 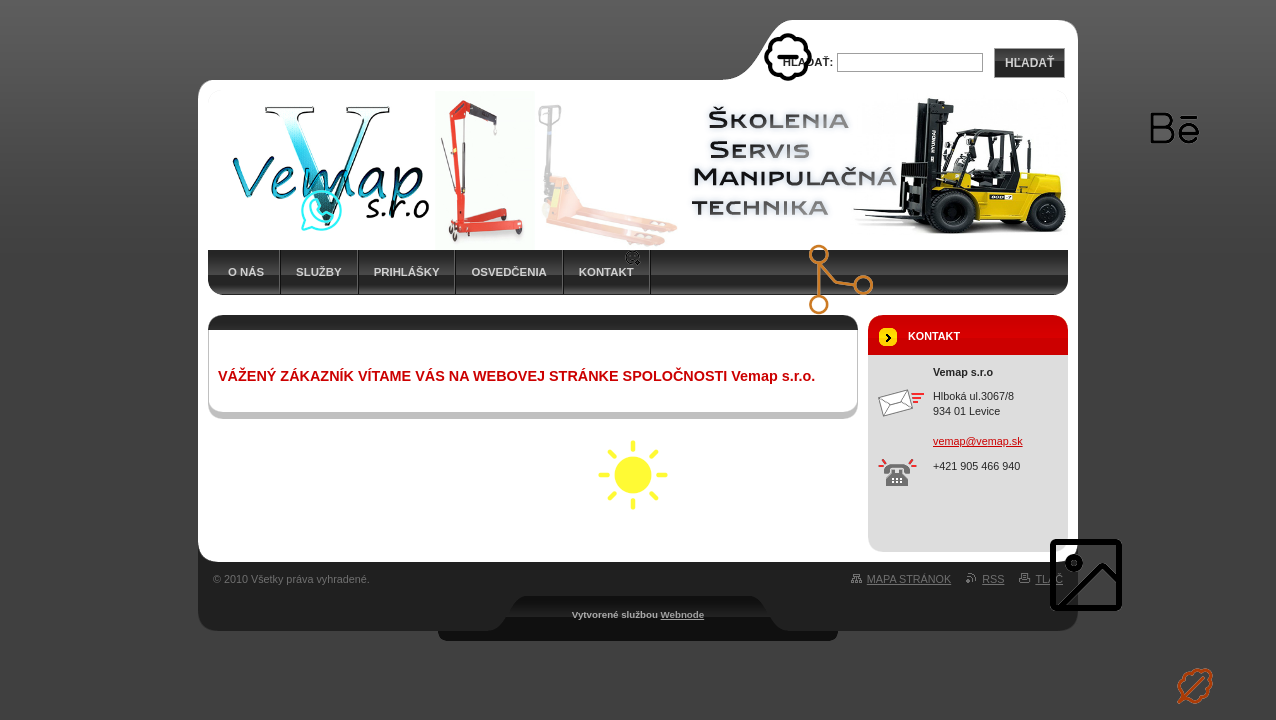 I want to click on view vegetarian or plant-based options, so click(x=1195, y=686).